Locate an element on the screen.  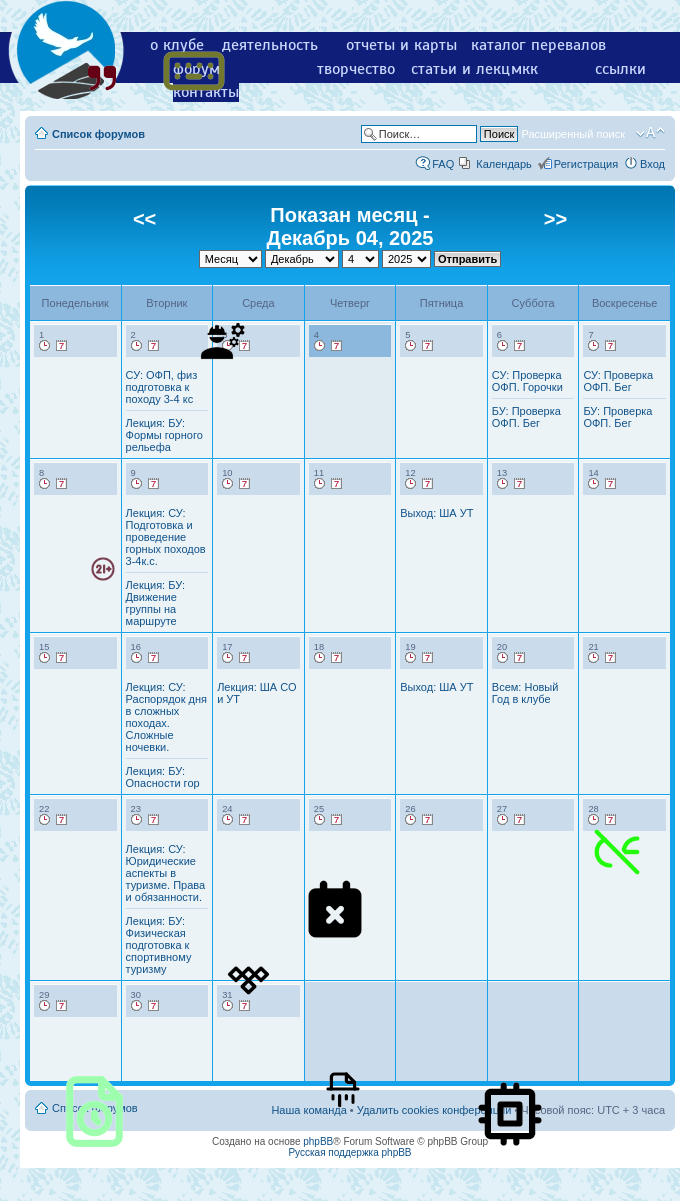
permanently delete a file is located at coordinates (343, 1089).